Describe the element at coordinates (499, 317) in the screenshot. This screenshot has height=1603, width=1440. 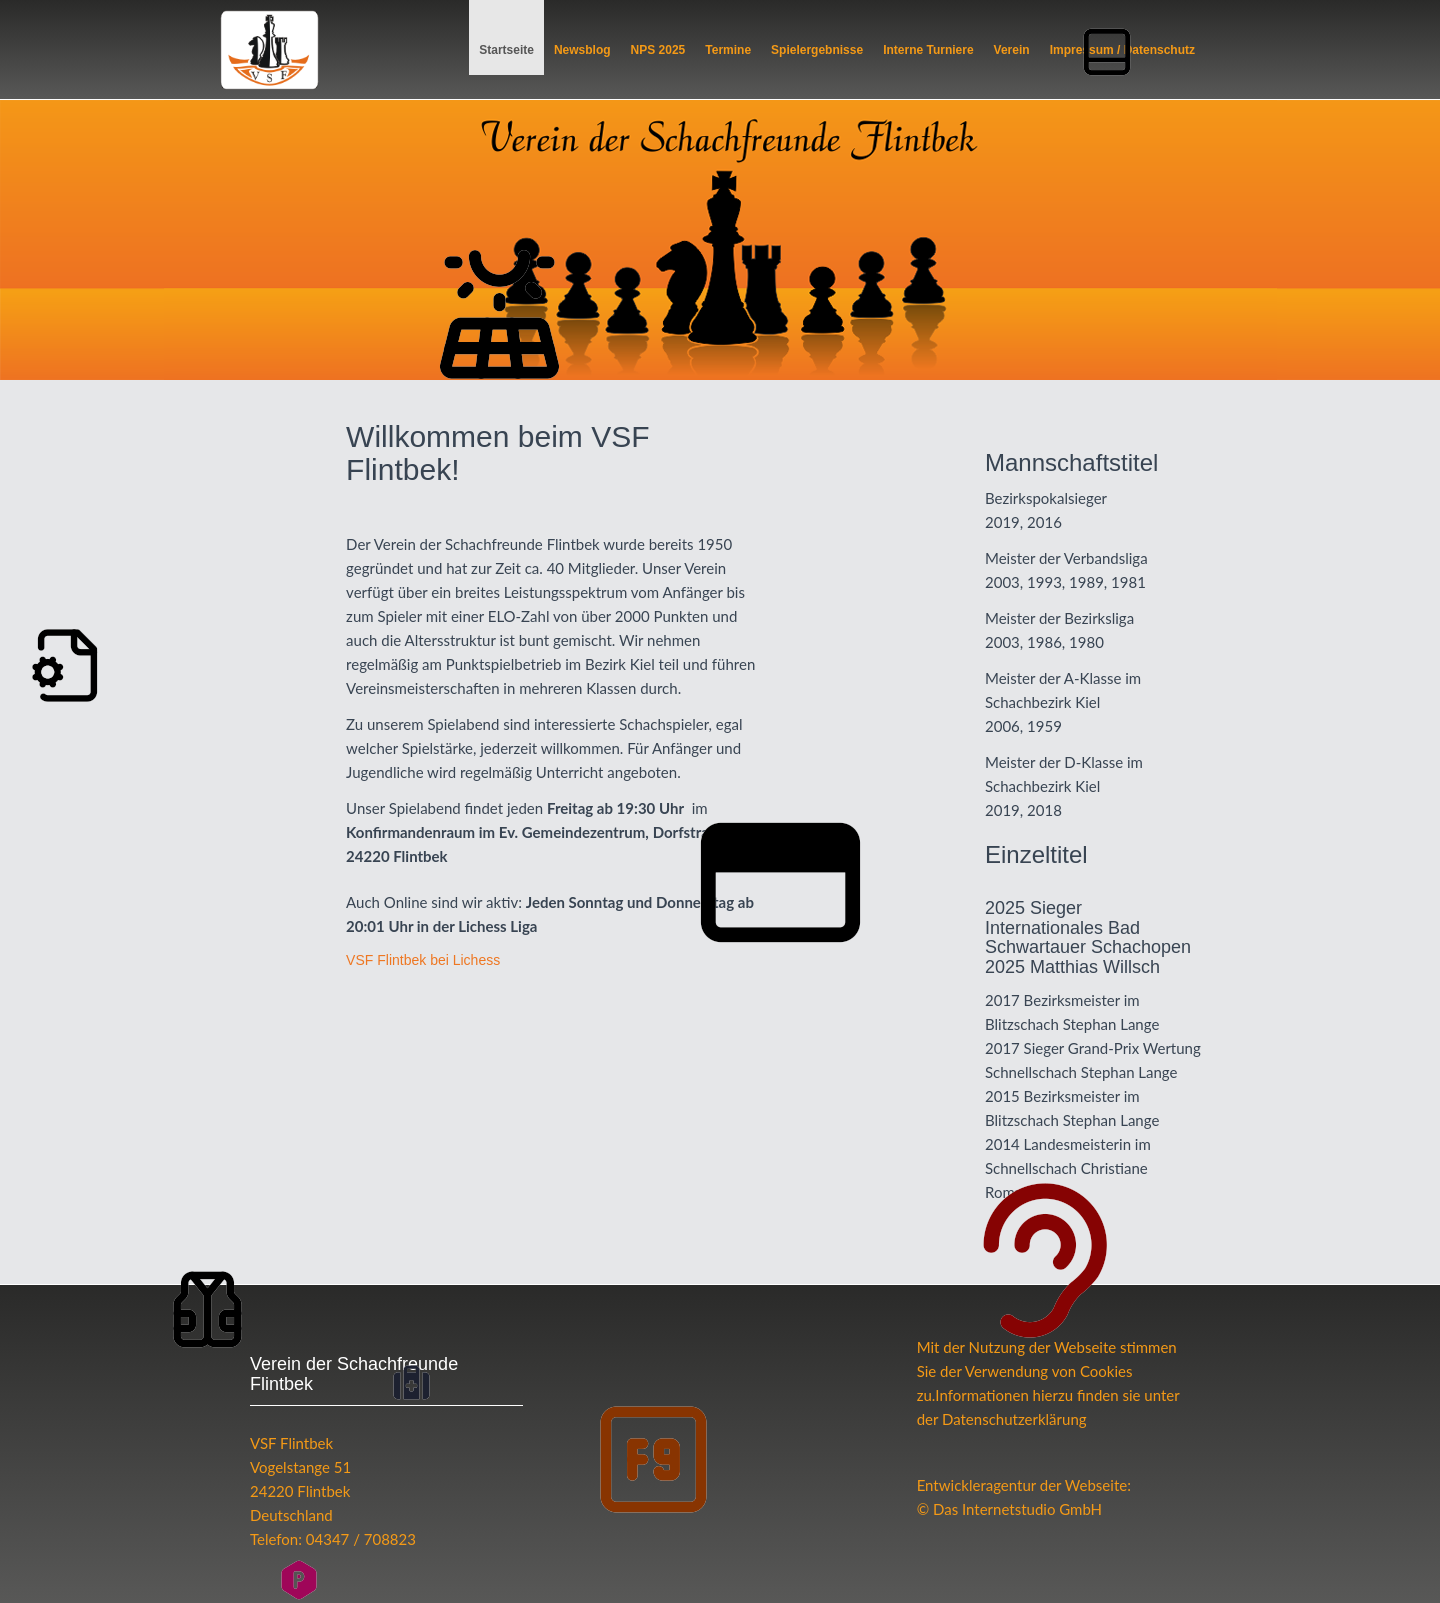
I see `access solar energy settings` at that location.